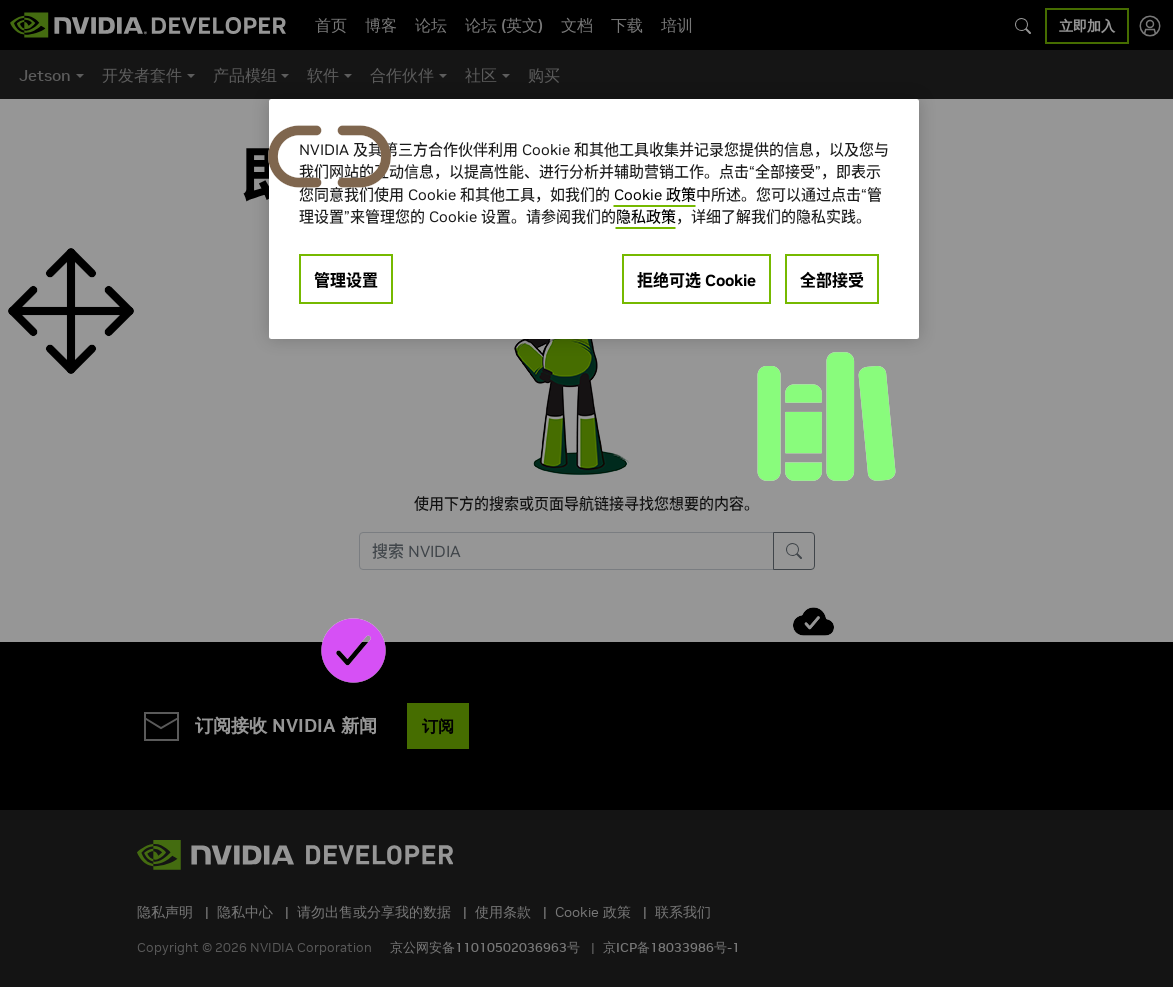 The height and width of the screenshot is (987, 1173). Describe the element at coordinates (71, 311) in the screenshot. I see `move or reposition an element` at that location.